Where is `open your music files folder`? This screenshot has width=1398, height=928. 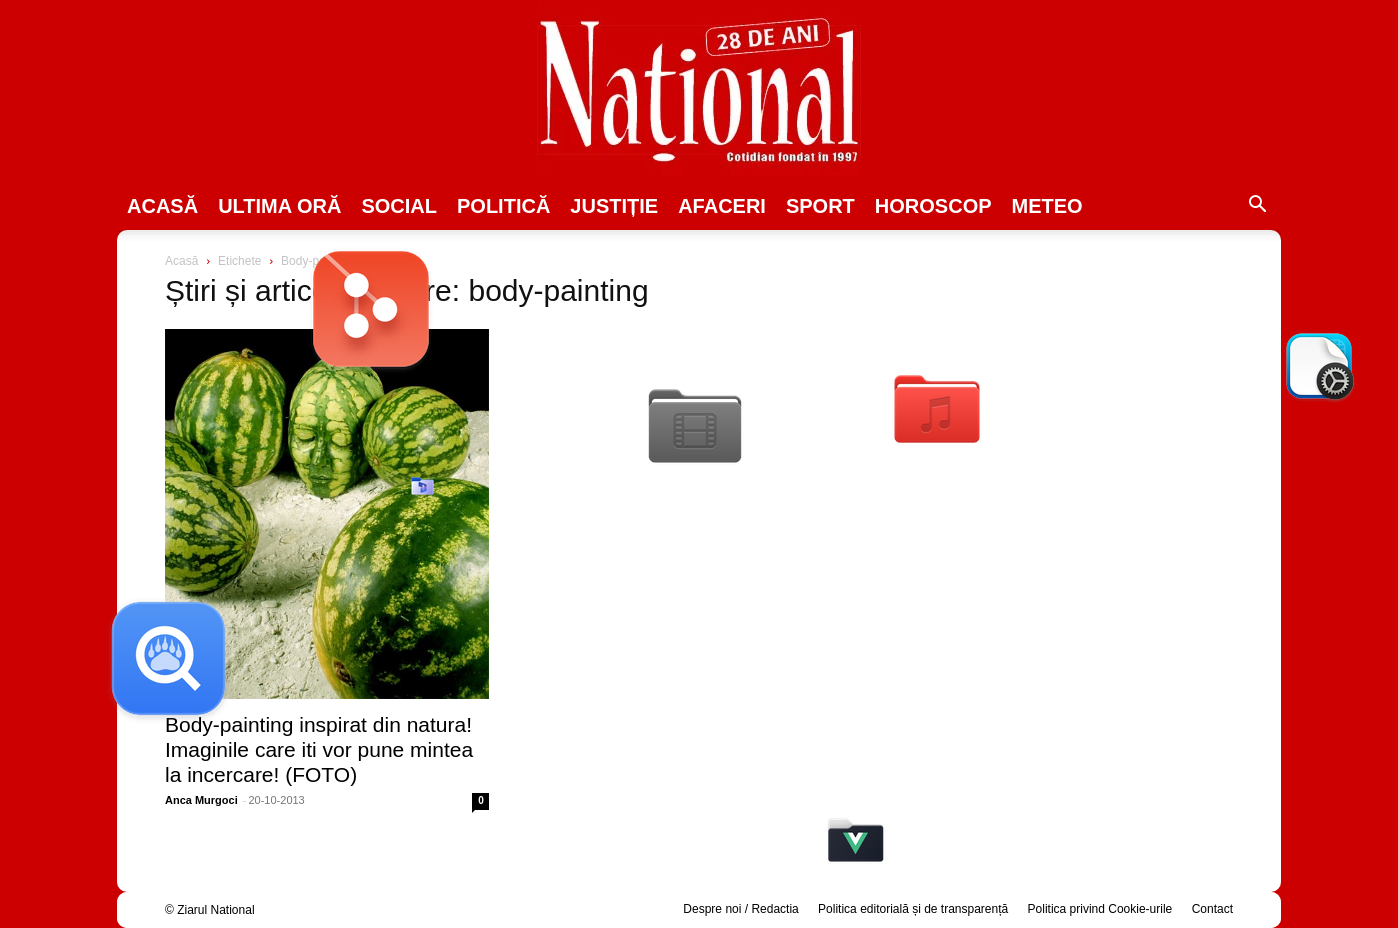
open your music files folder is located at coordinates (937, 409).